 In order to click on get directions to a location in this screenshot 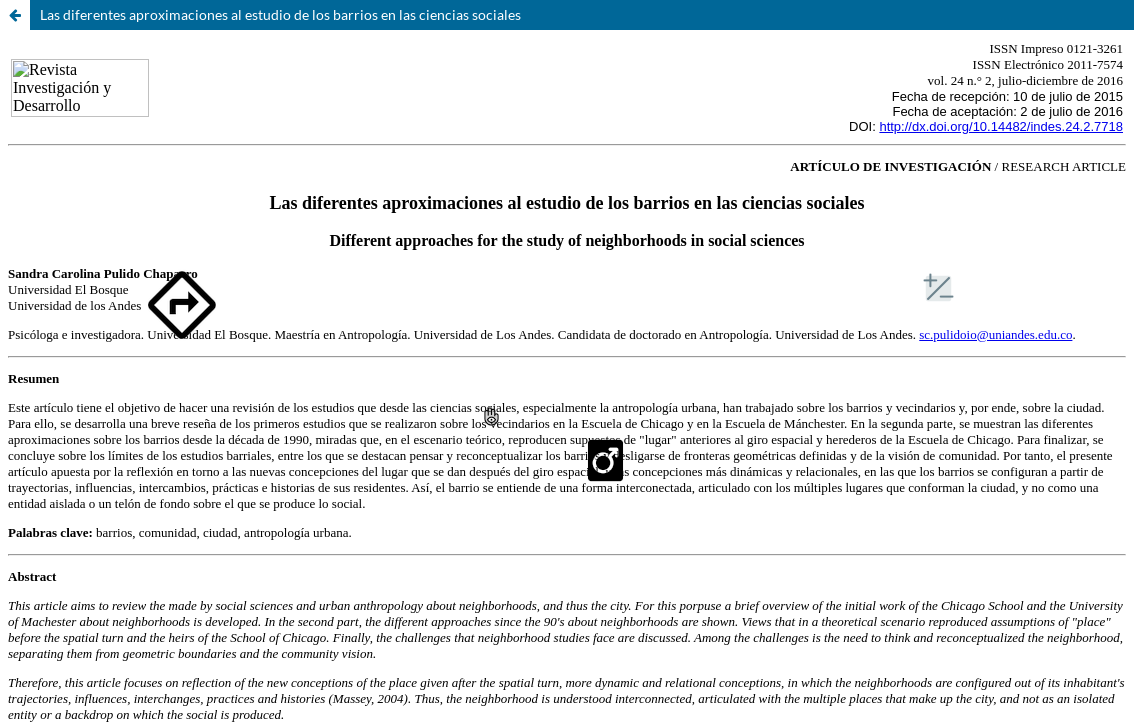, I will do `click(182, 305)`.